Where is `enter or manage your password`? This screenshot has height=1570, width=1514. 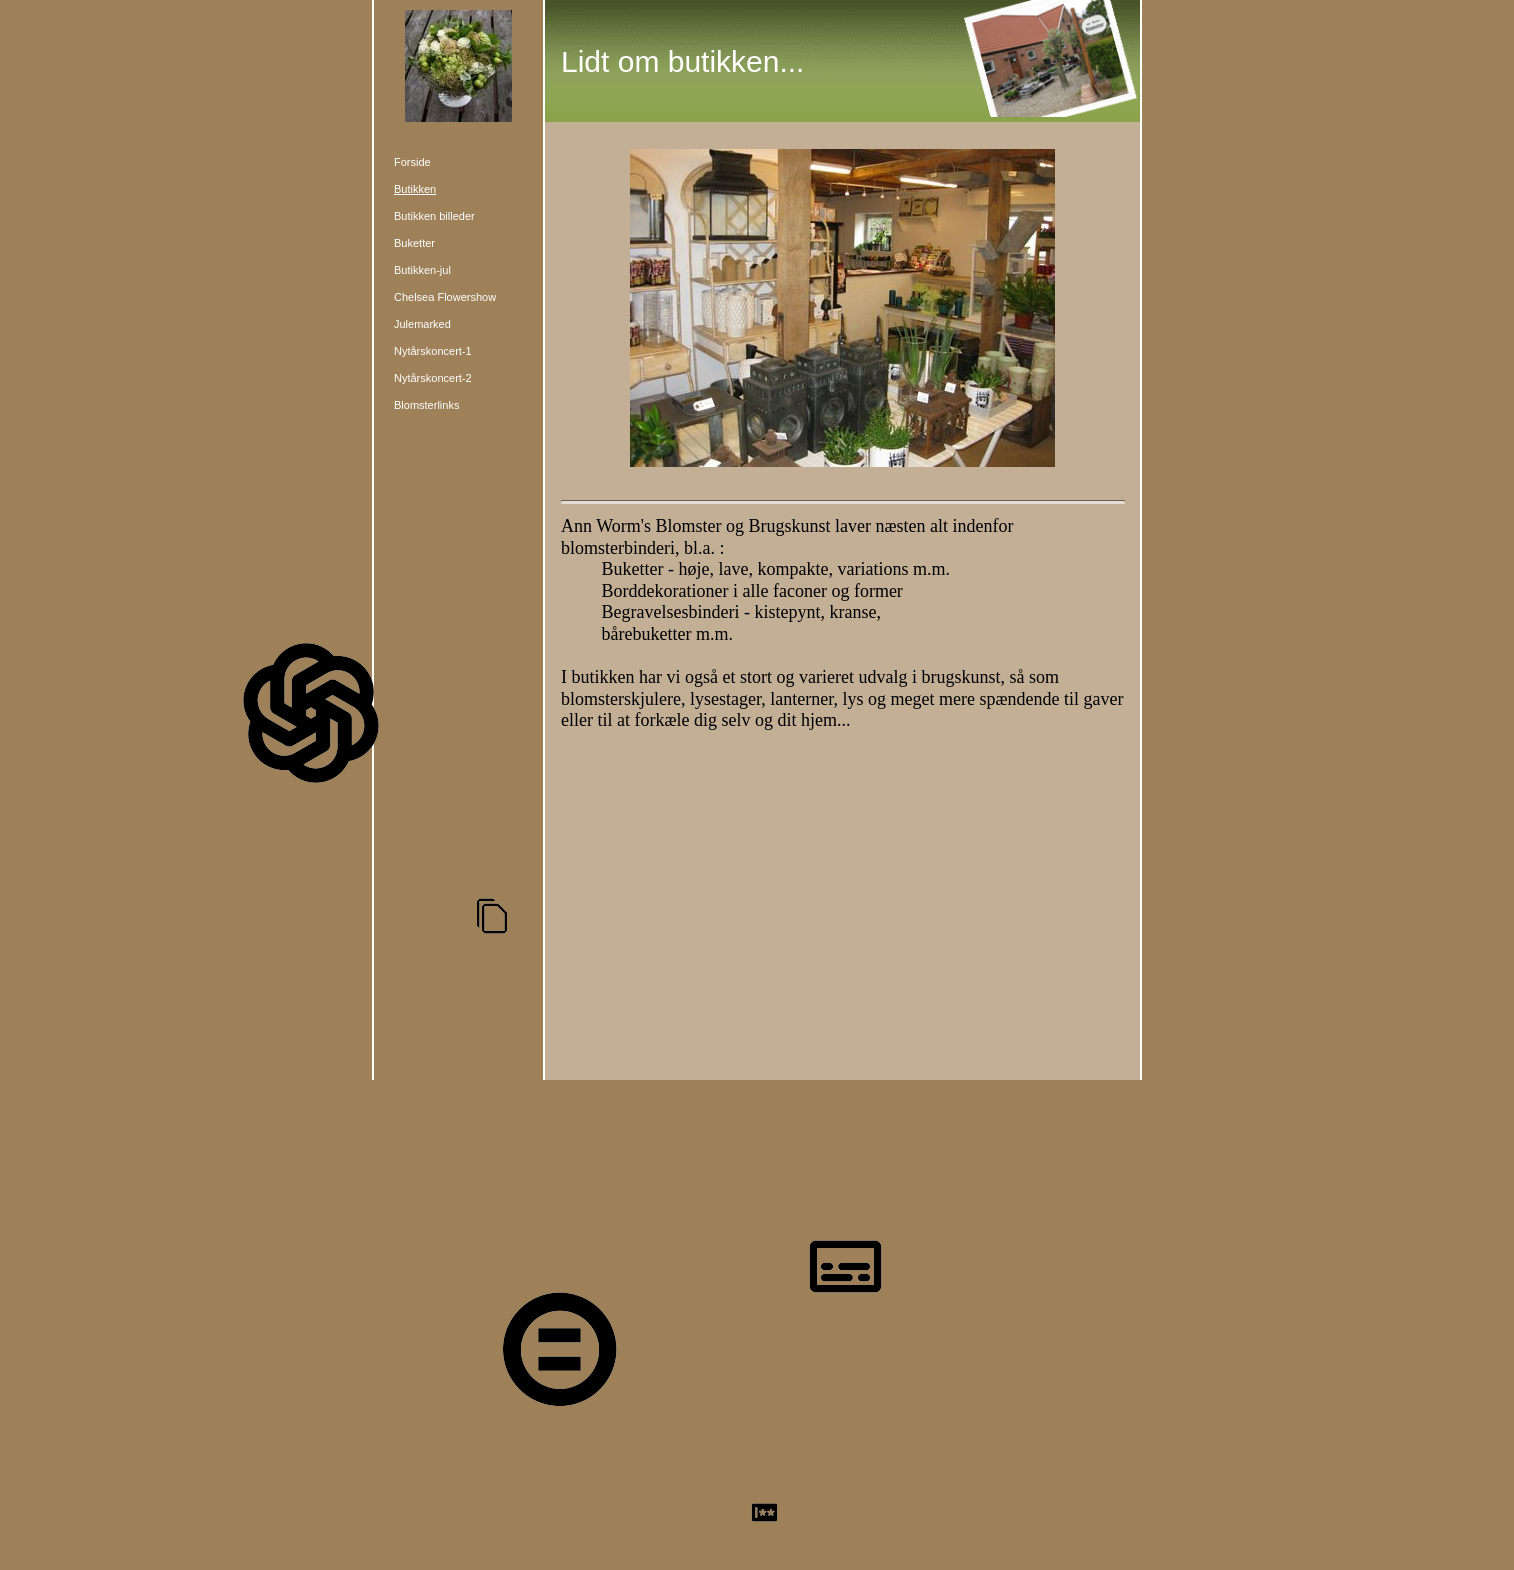 enter or manage your password is located at coordinates (764, 1512).